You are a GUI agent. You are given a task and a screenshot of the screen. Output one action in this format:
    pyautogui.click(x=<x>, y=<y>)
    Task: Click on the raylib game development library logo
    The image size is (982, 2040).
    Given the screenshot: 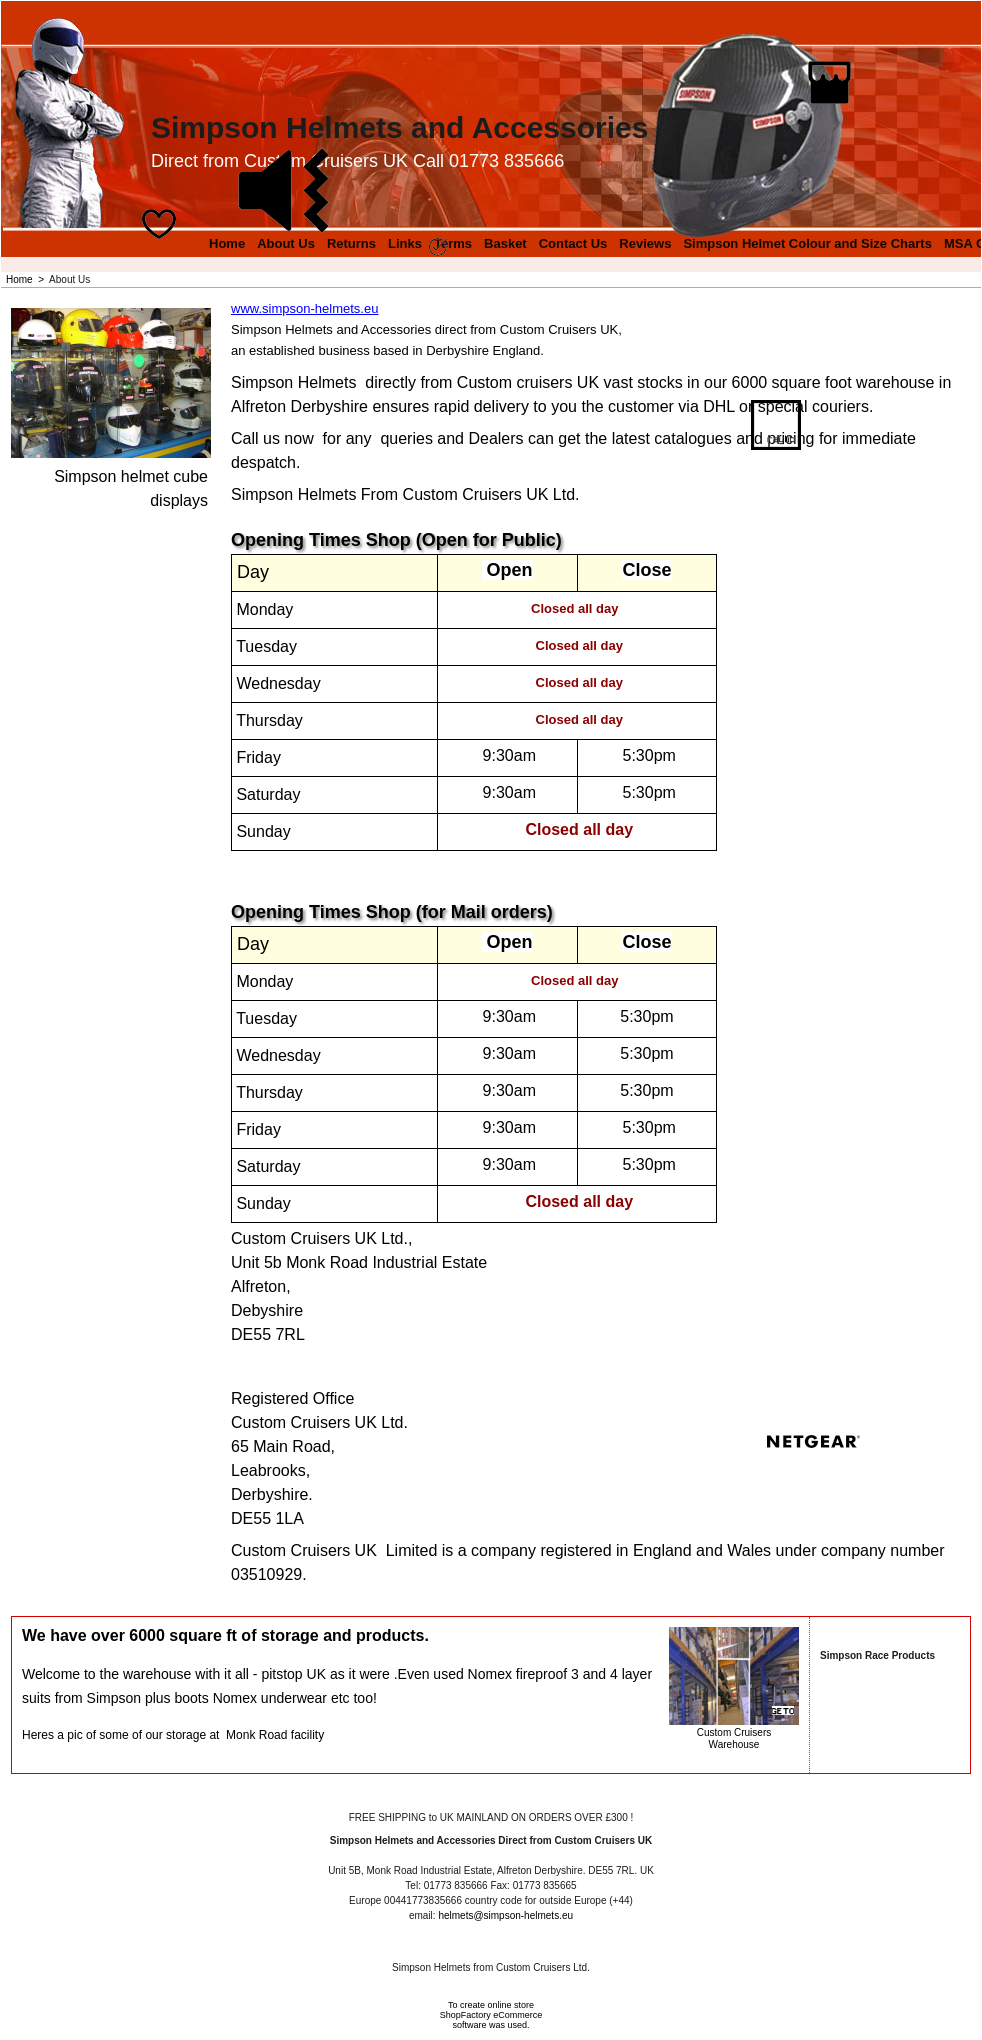 What is the action you would take?
    pyautogui.click(x=776, y=425)
    